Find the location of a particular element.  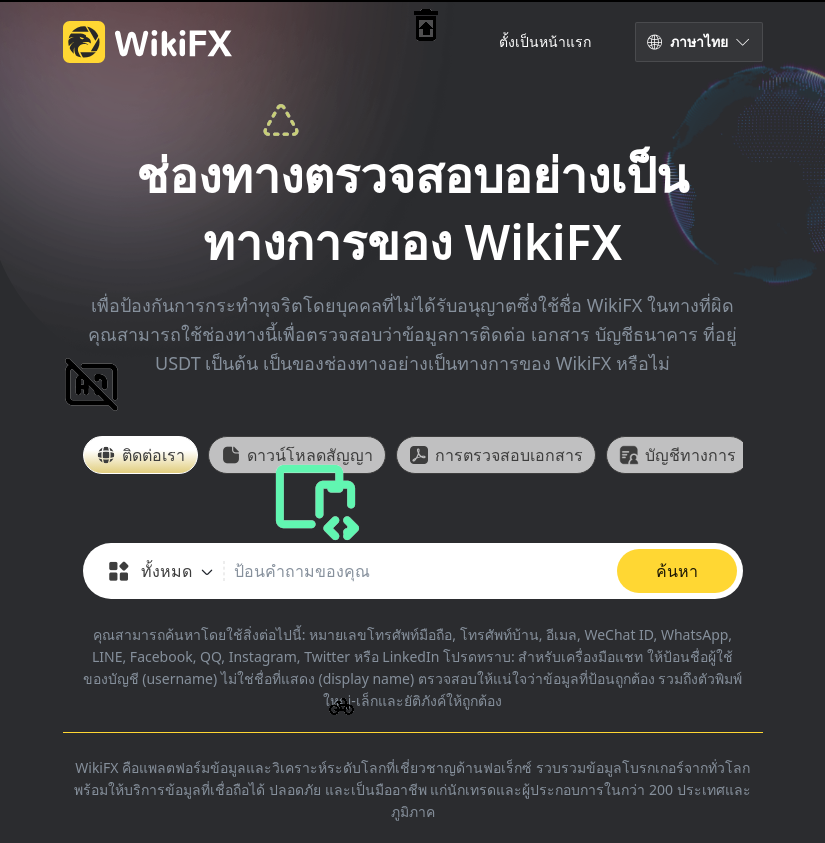

view nearby bike routes or cycling directions is located at coordinates (341, 706).